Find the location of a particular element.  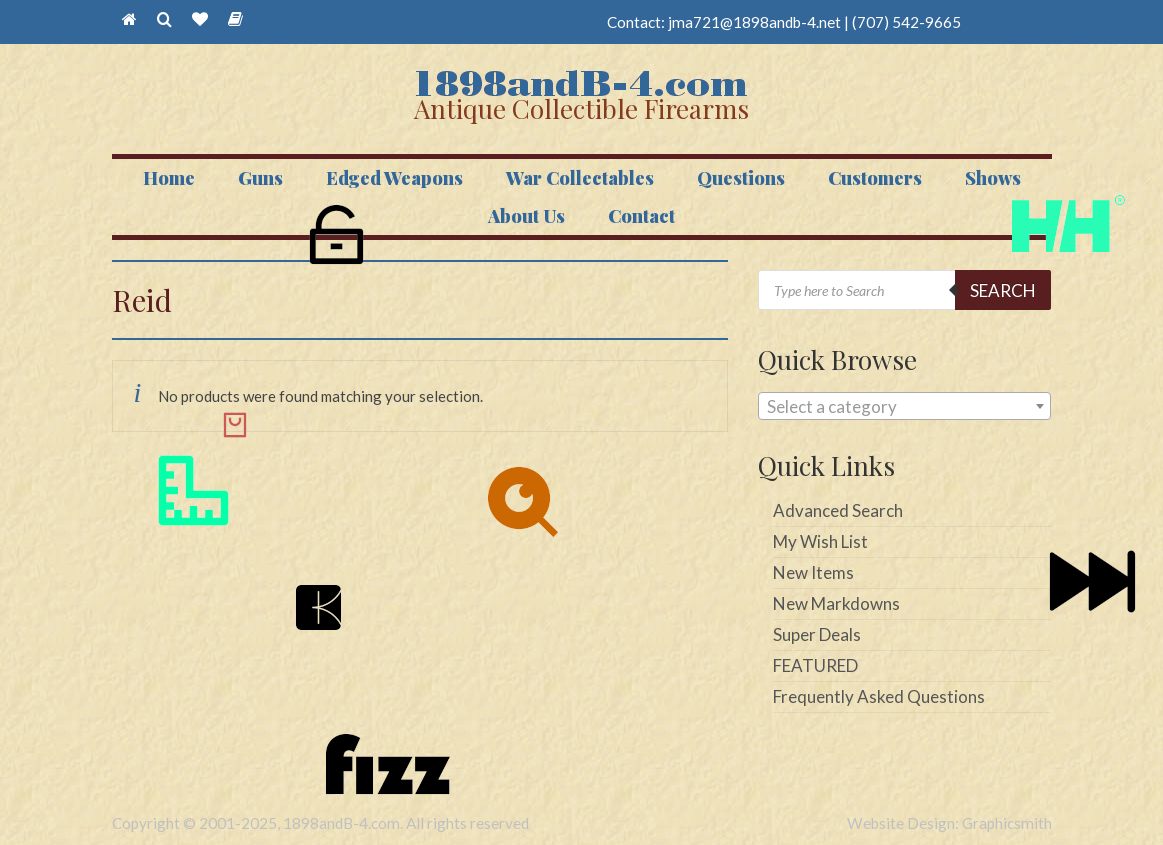

fizz app or service logo is located at coordinates (388, 764).